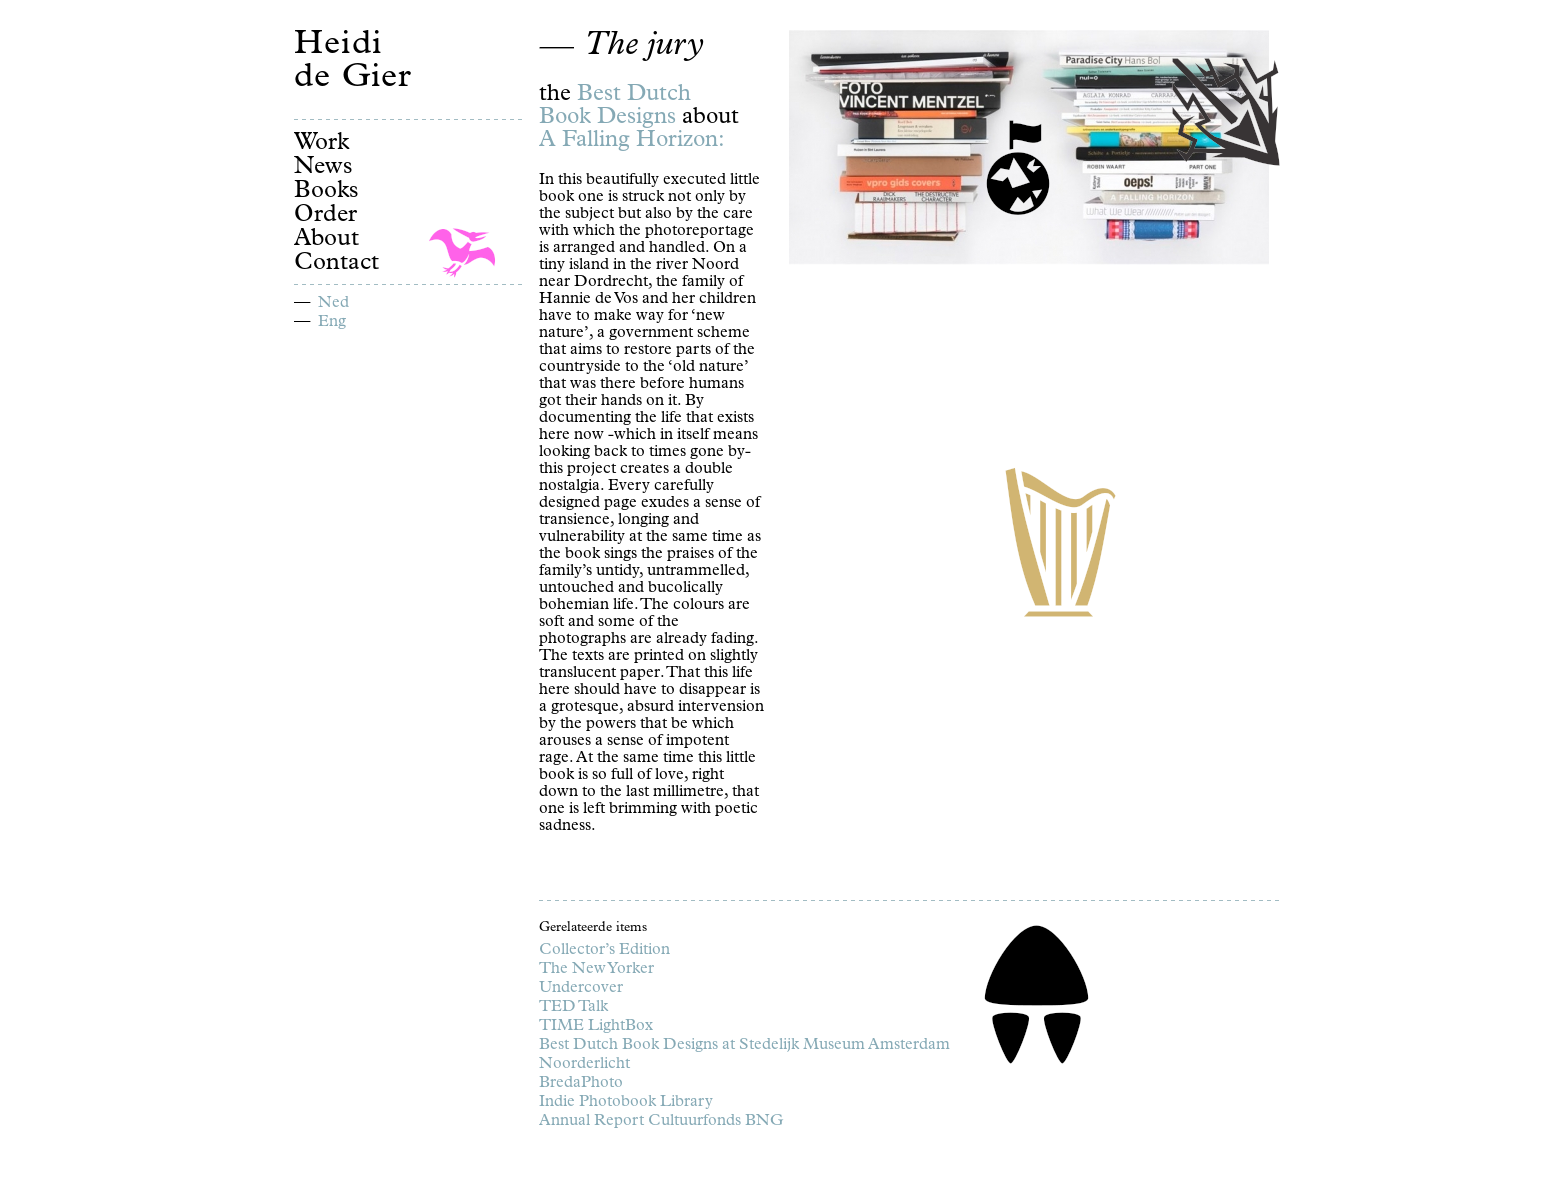 Image resolution: width=1568 pixels, height=1177 pixels. What do you see at coordinates (462, 253) in the screenshot?
I see `pterodactyl or flying dinosaur icon for a game element` at bounding box center [462, 253].